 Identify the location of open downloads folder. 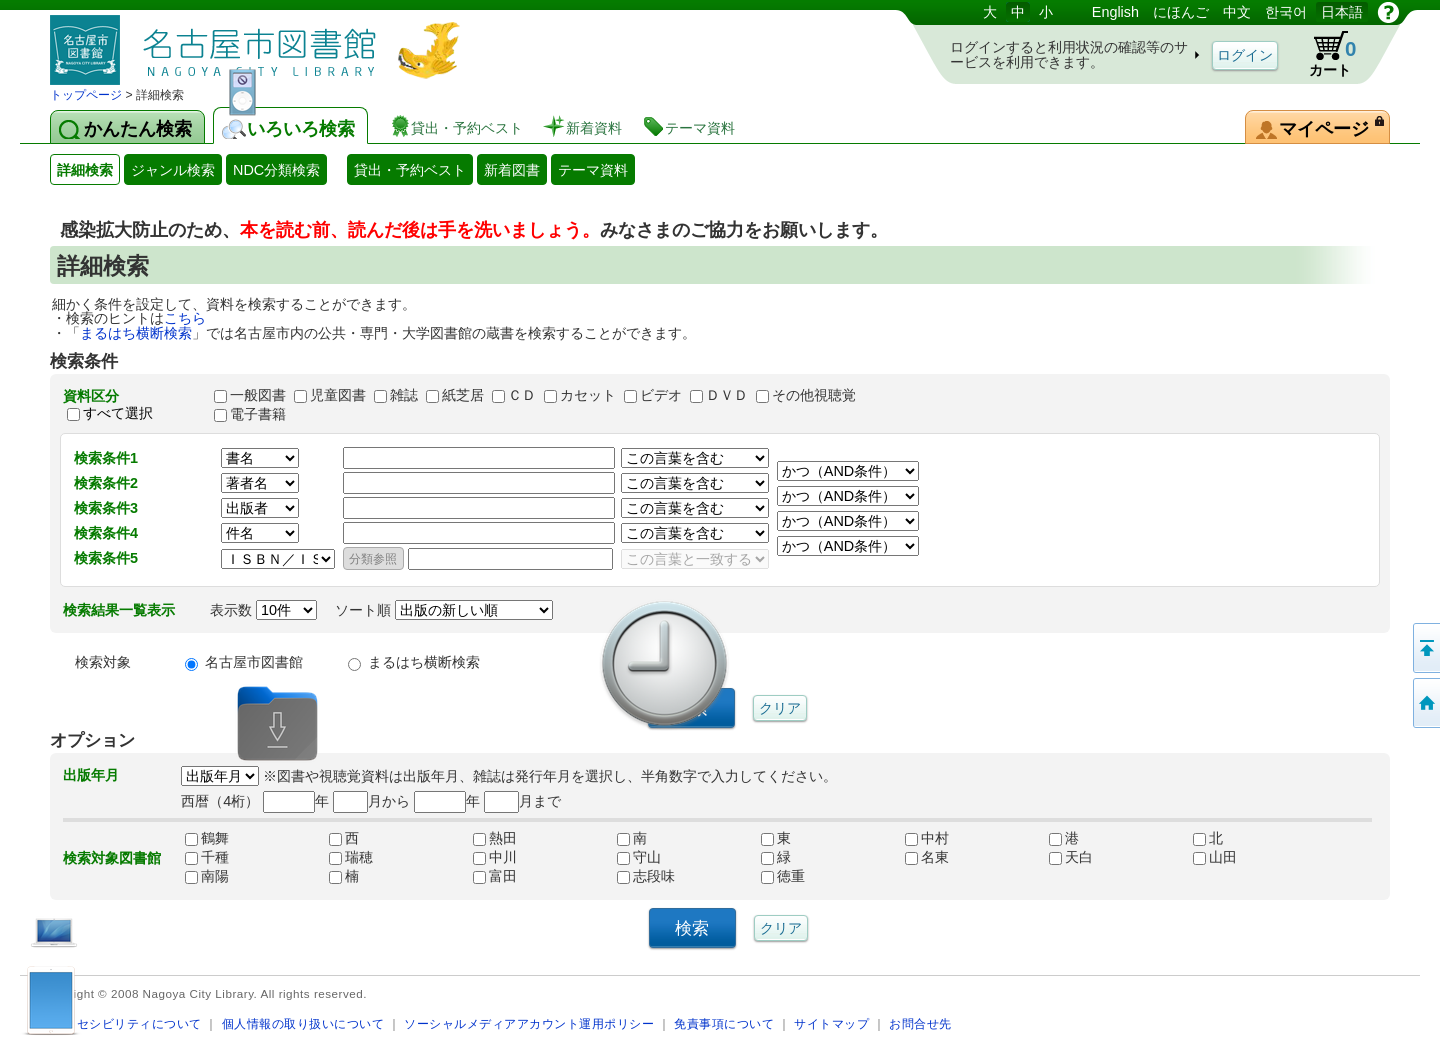
(277, 723).